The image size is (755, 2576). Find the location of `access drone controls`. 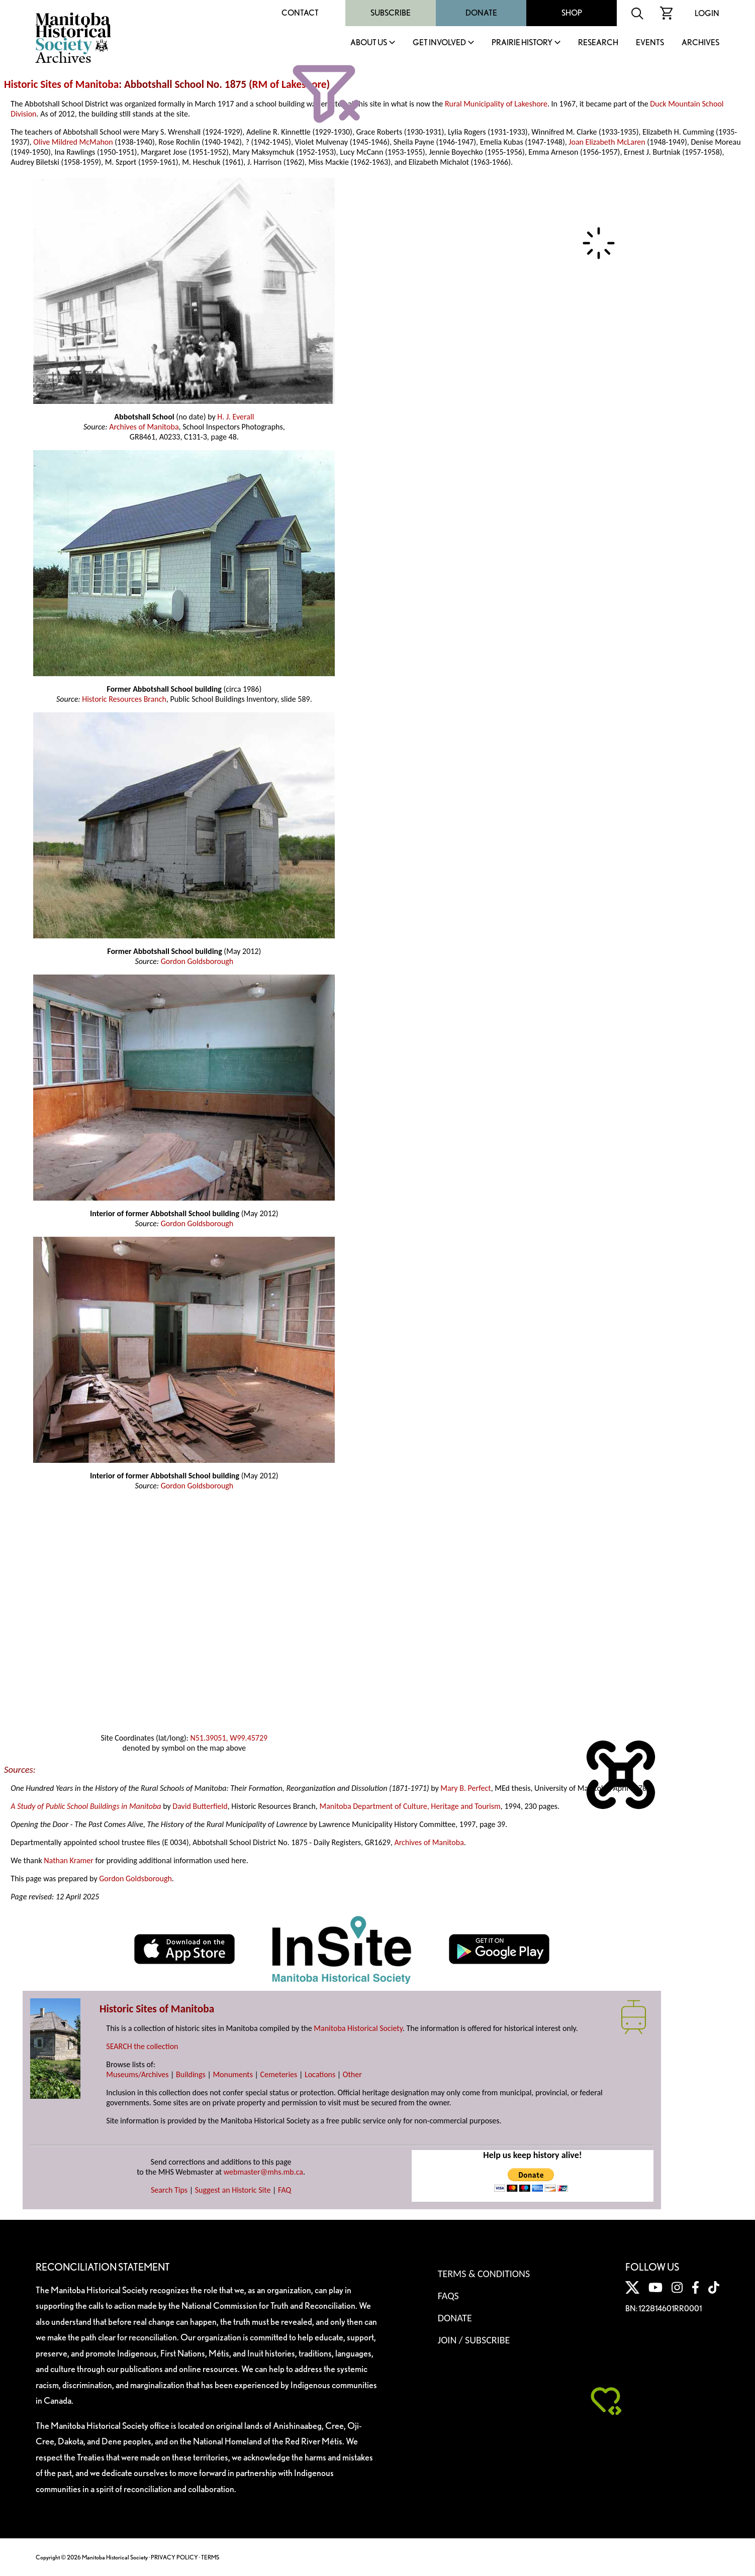

access drone controls is located at coordinates (621, 1775).